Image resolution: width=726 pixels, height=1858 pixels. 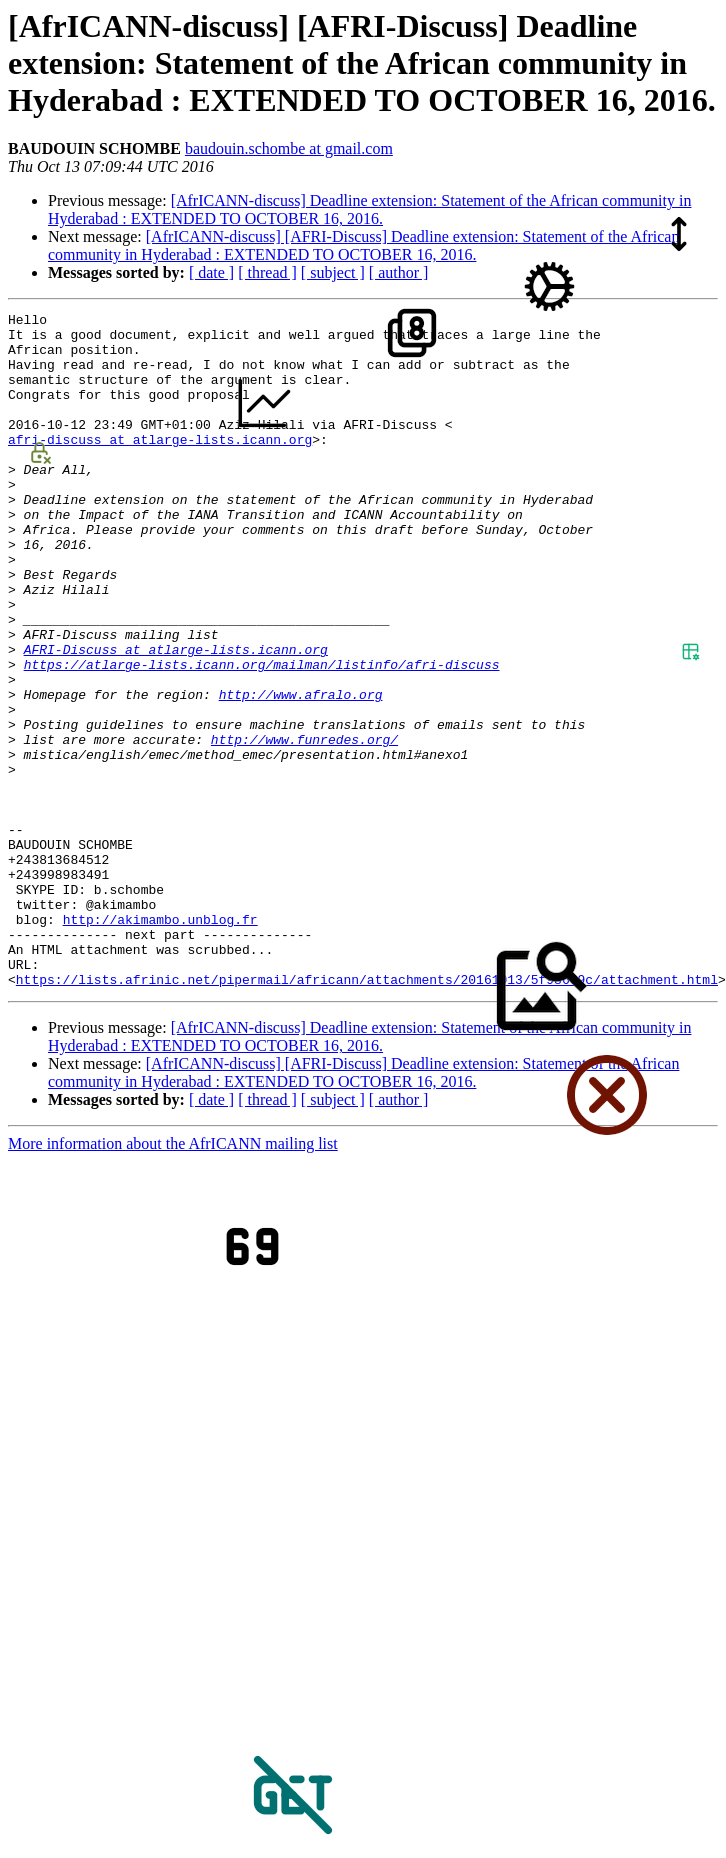 What do you see at coordinates (293, 1795) in the screenshot?
I see `indicates http get request is disabled or blocked` at bounding box center [293, 1795].